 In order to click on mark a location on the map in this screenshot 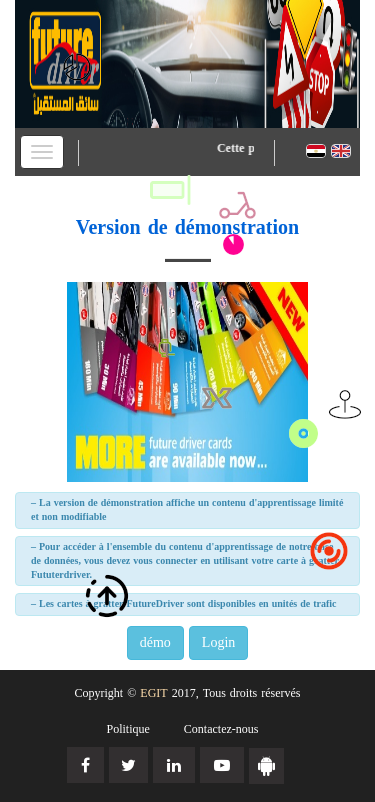, I will do `click(345, 405)`.